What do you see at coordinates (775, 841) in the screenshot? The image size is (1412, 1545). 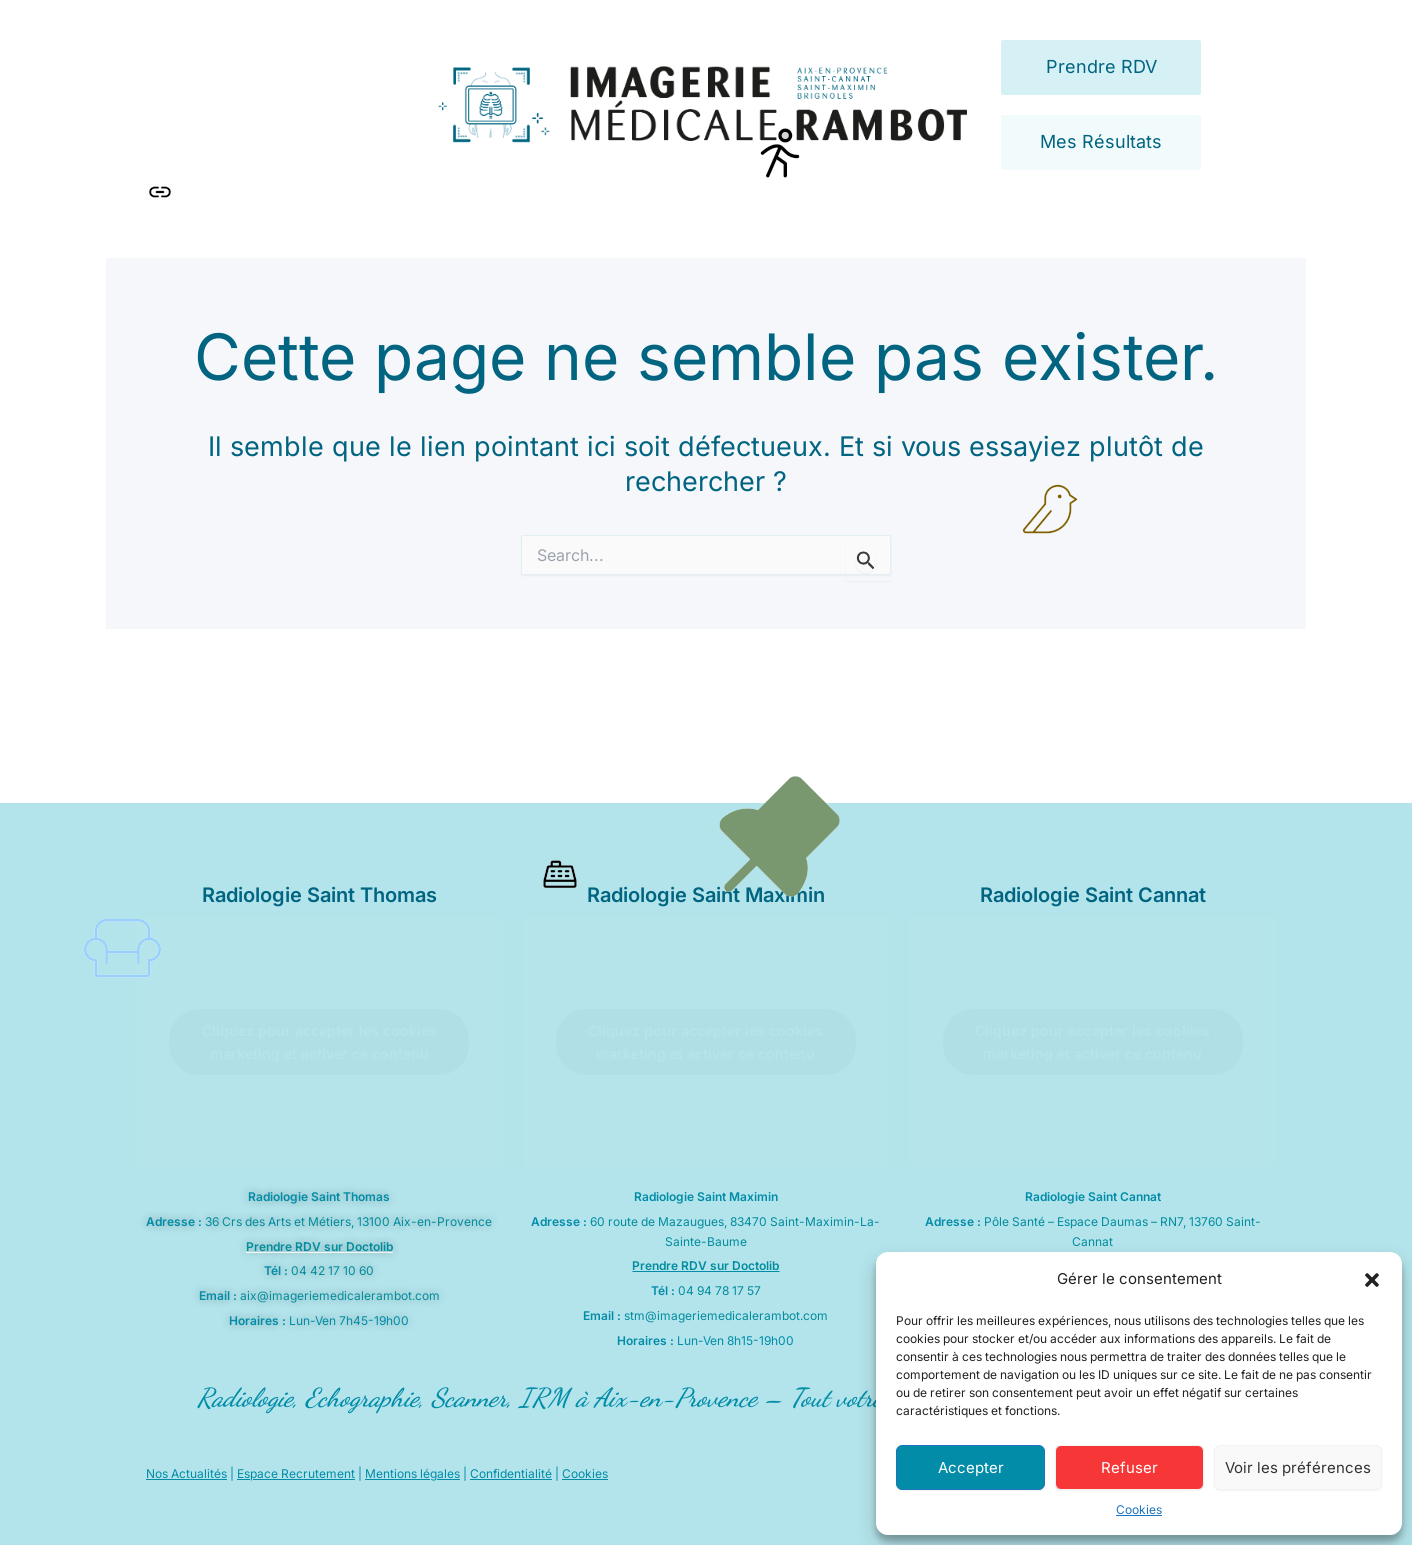 I see `pin an item to keep it visible` at bounding box center [775, 841].